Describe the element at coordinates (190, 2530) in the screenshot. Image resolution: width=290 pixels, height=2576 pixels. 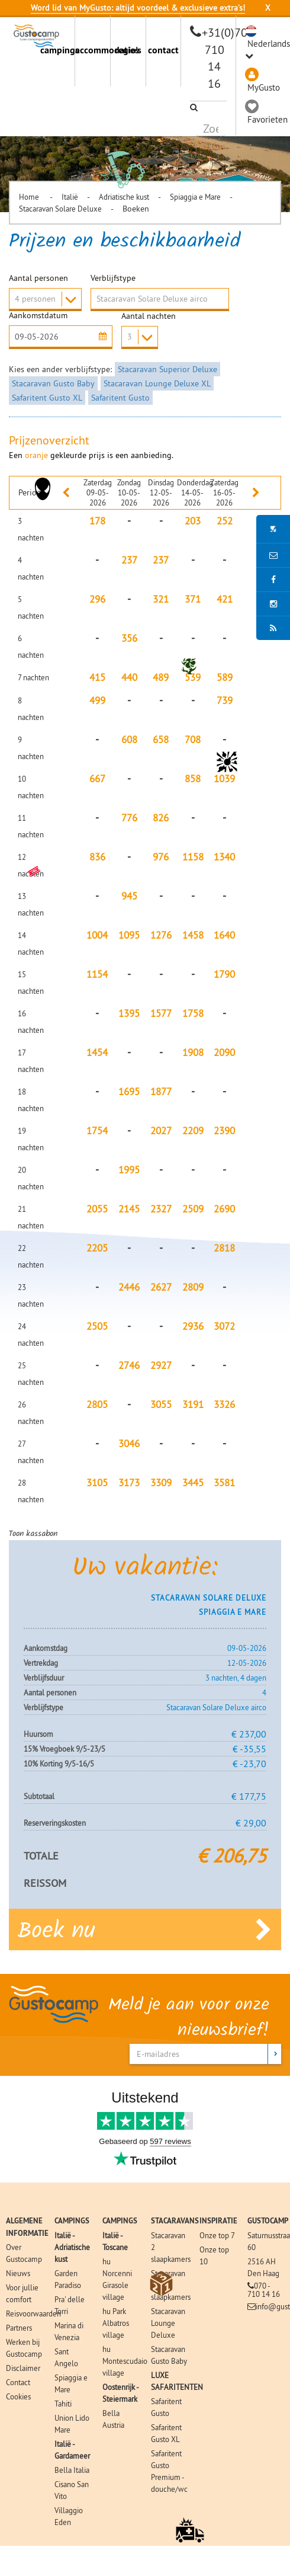
I see `request emergency medical services` at that location.